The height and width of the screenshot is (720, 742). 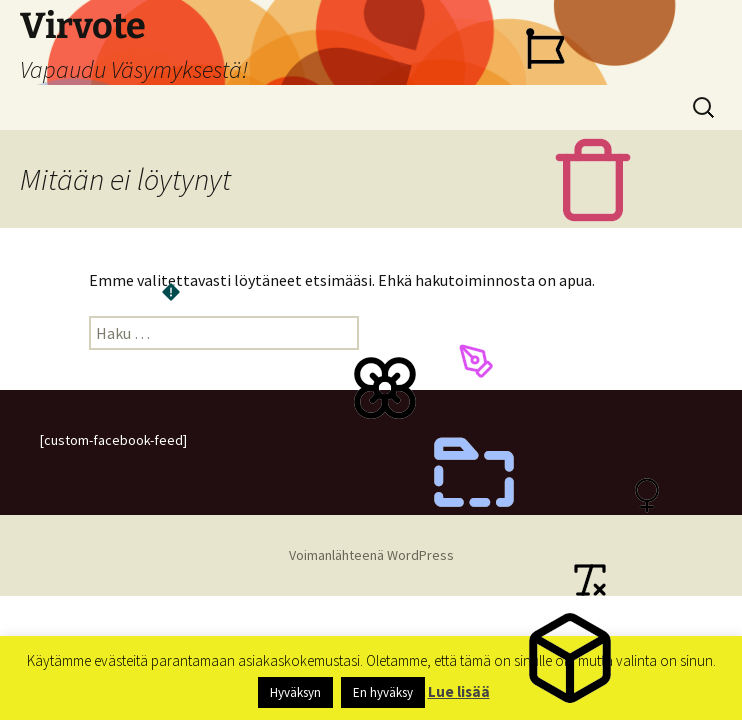 I want to click on indicates a warning or alert status, so click(x=171, y=292).